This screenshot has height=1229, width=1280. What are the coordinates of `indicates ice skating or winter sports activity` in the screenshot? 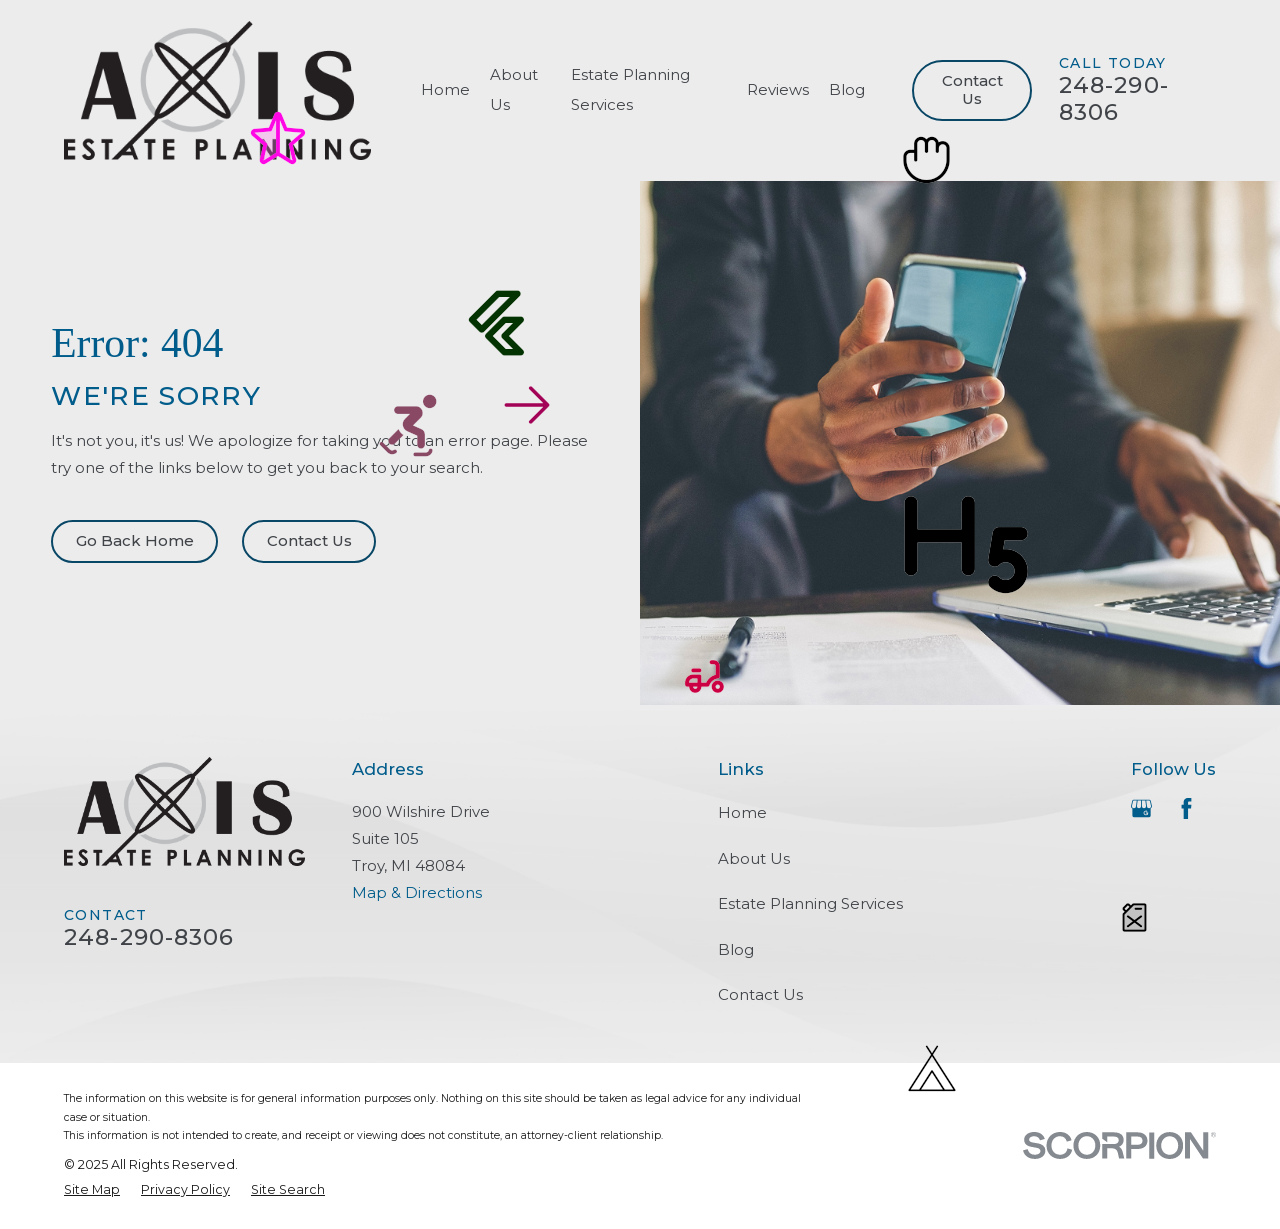 It's located at (409, 425).